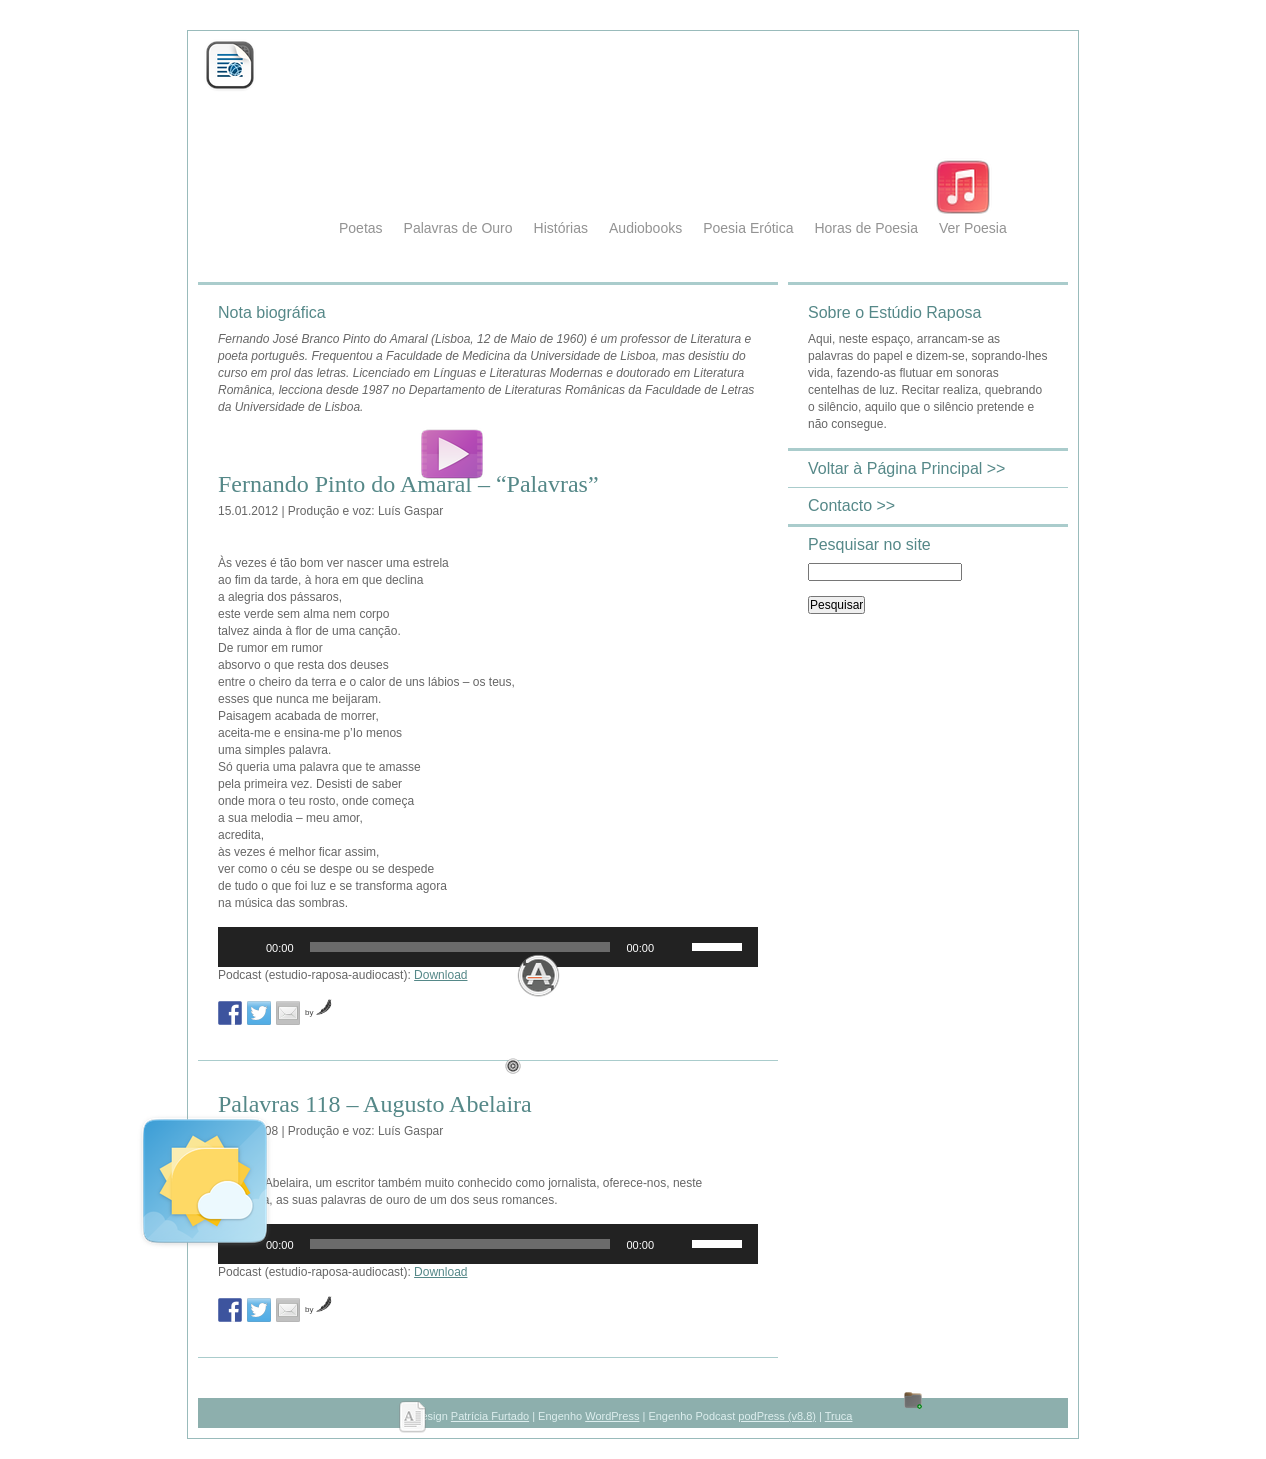 This screenshot has width=1266, height=1459. Describe the element at coordinates (412, 1416) in the screenshot. I see `open a rich text format document` at that location.